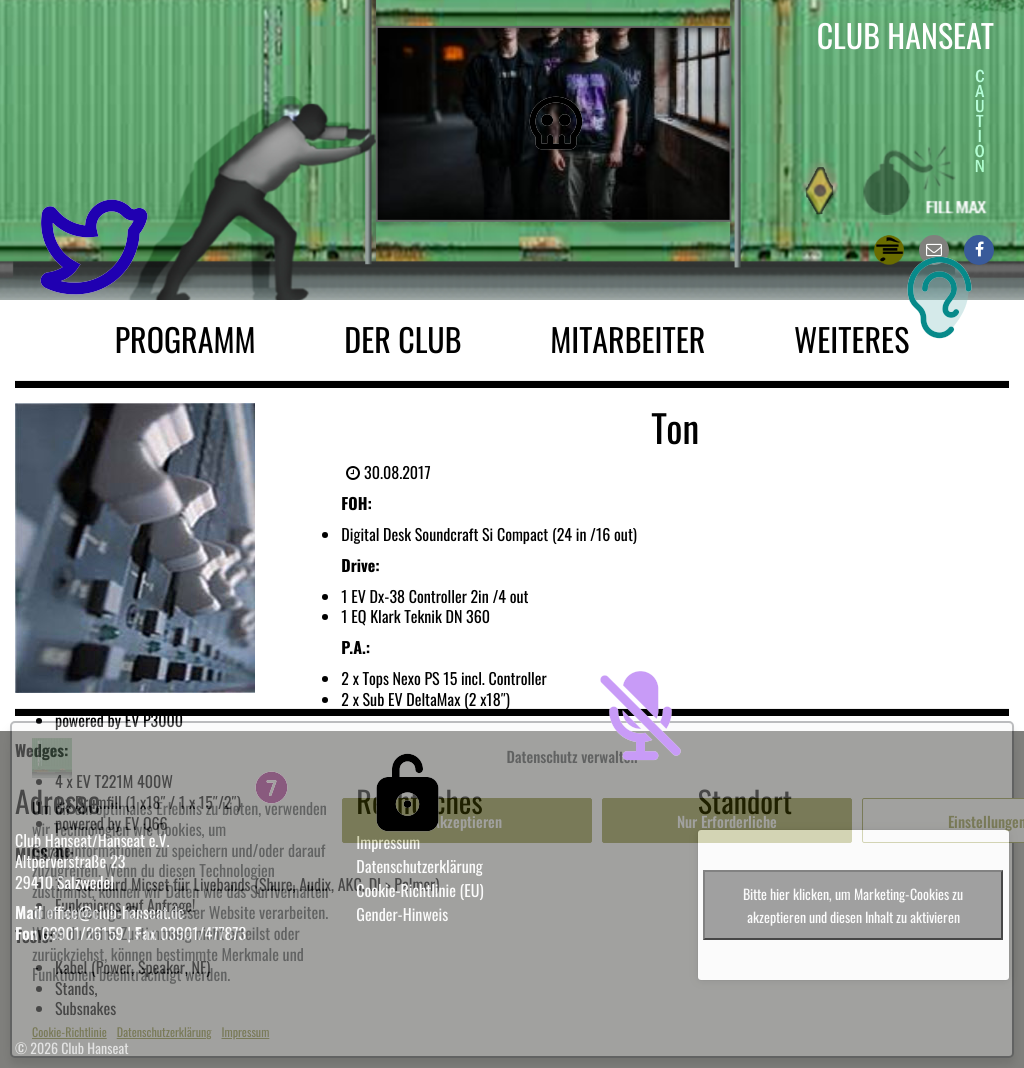 This screenshot has width=1024, height=1068. Describe the element at coordinates (556, 123) in the screenshot. I see `indicates dangerous or harmful content` at that location.